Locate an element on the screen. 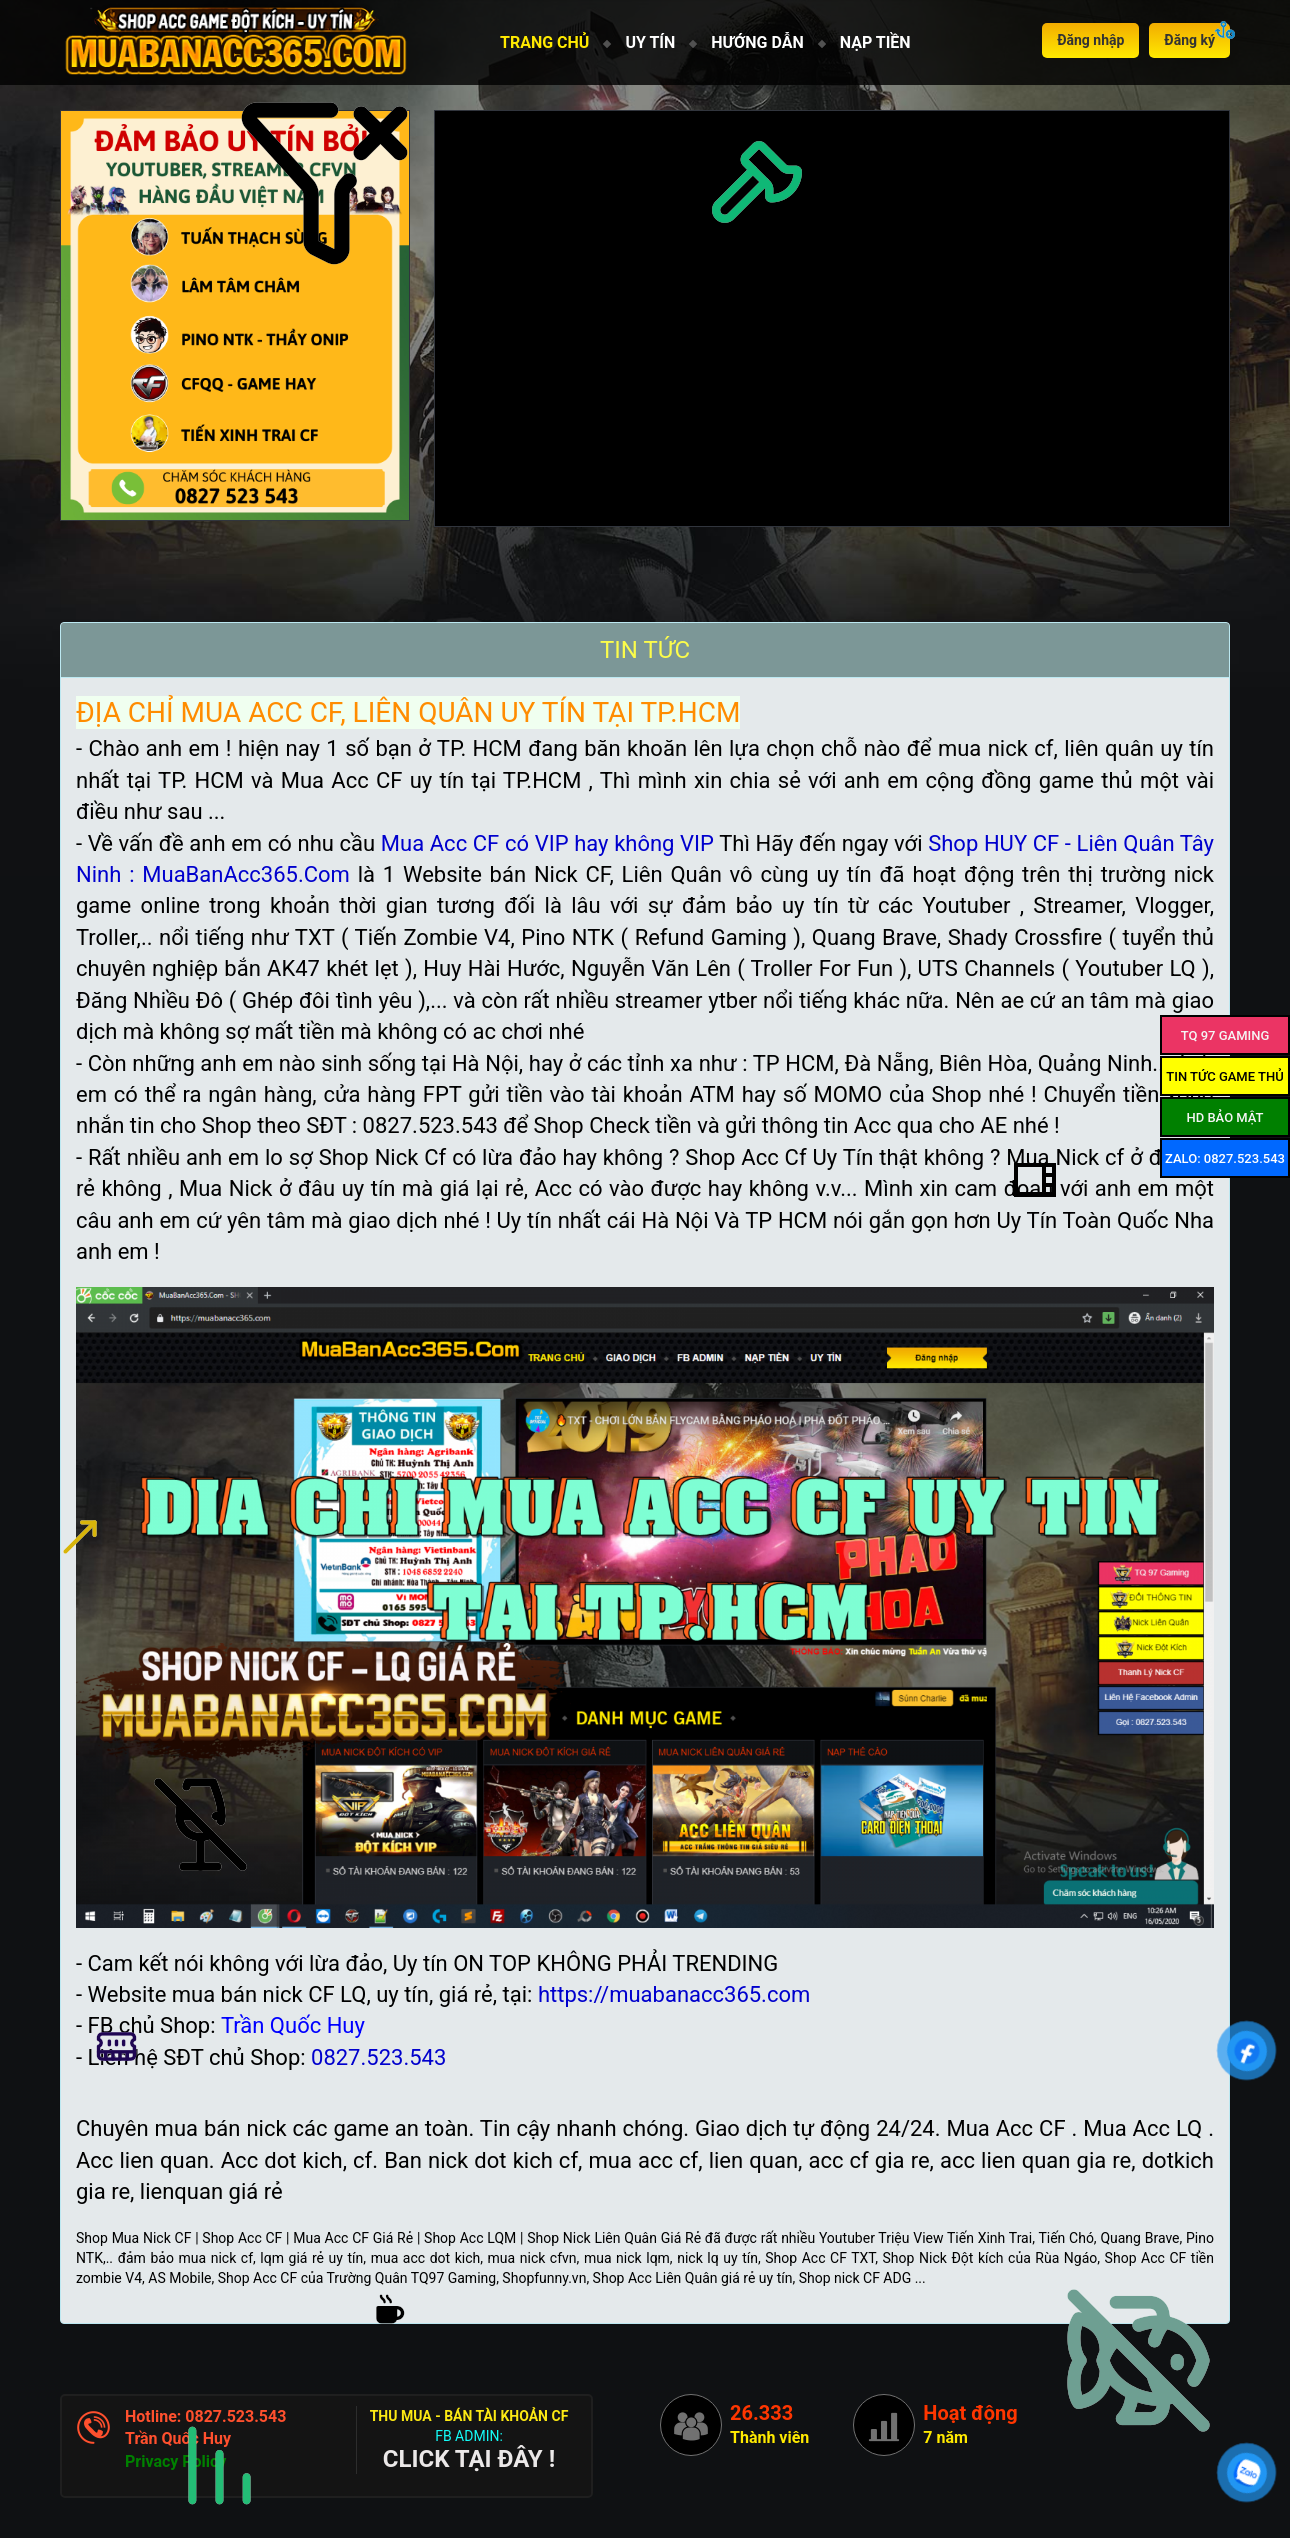 This screenshot has height=2538, width=1290. indicates alcohol-free or no alcoholic beverages is located at coordinates (200, 1824).